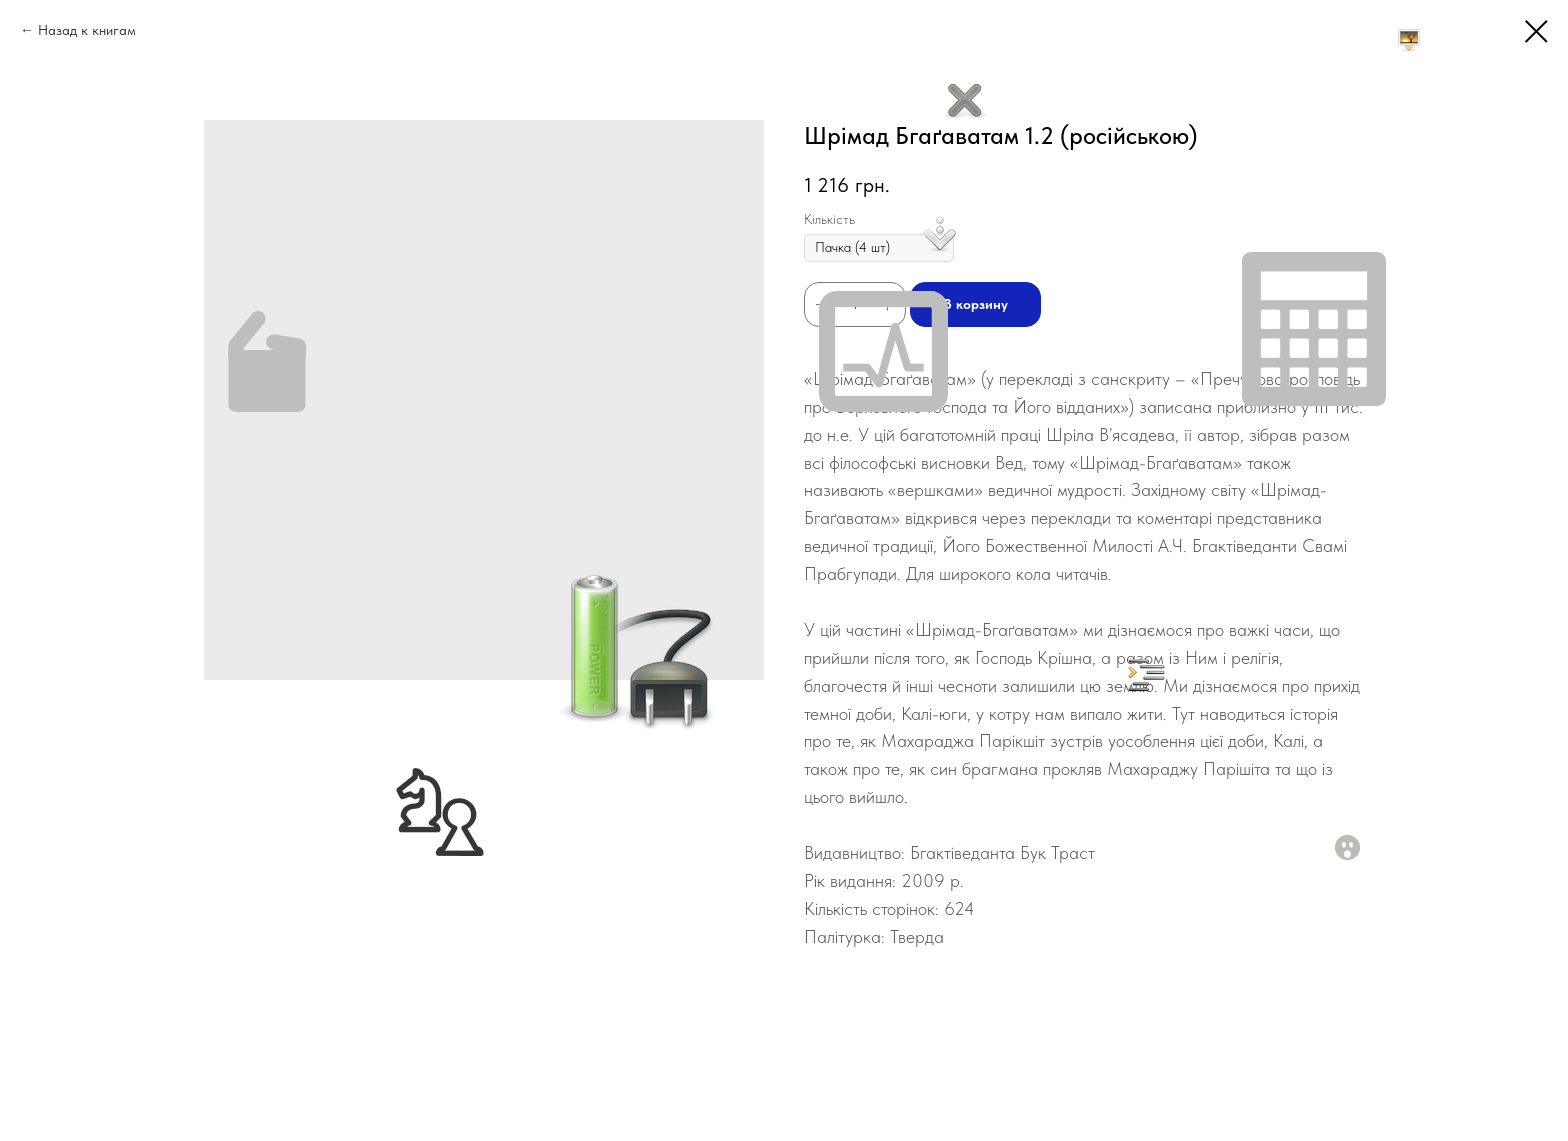 The width and height of the screenshot is (1568, 1141). Describe the element at coordinates (1409, 40) in the screenshot. I see `insert an image into the document` at that location.